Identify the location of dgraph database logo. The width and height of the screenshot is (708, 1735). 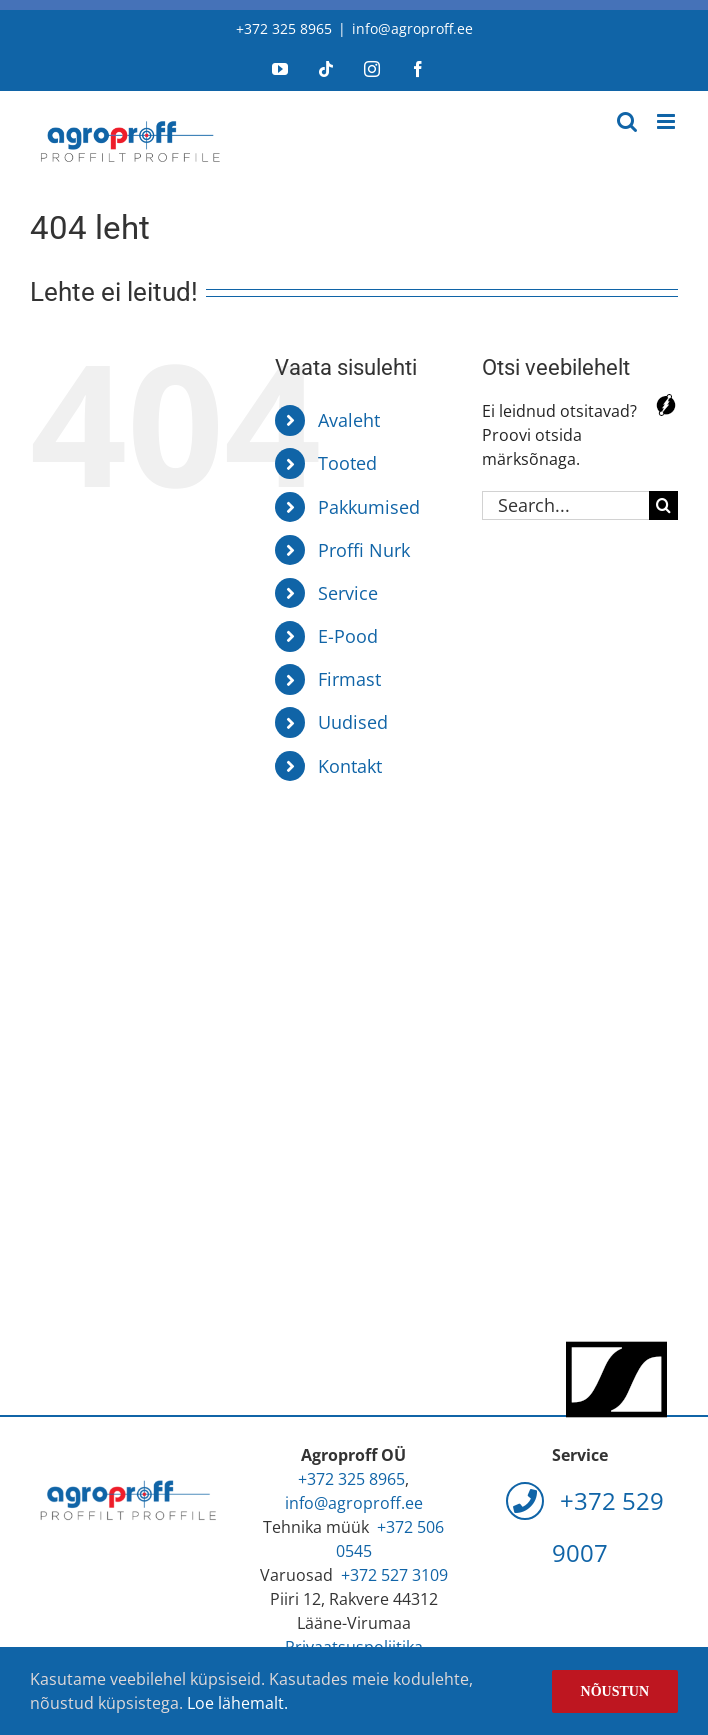
(666, 405).